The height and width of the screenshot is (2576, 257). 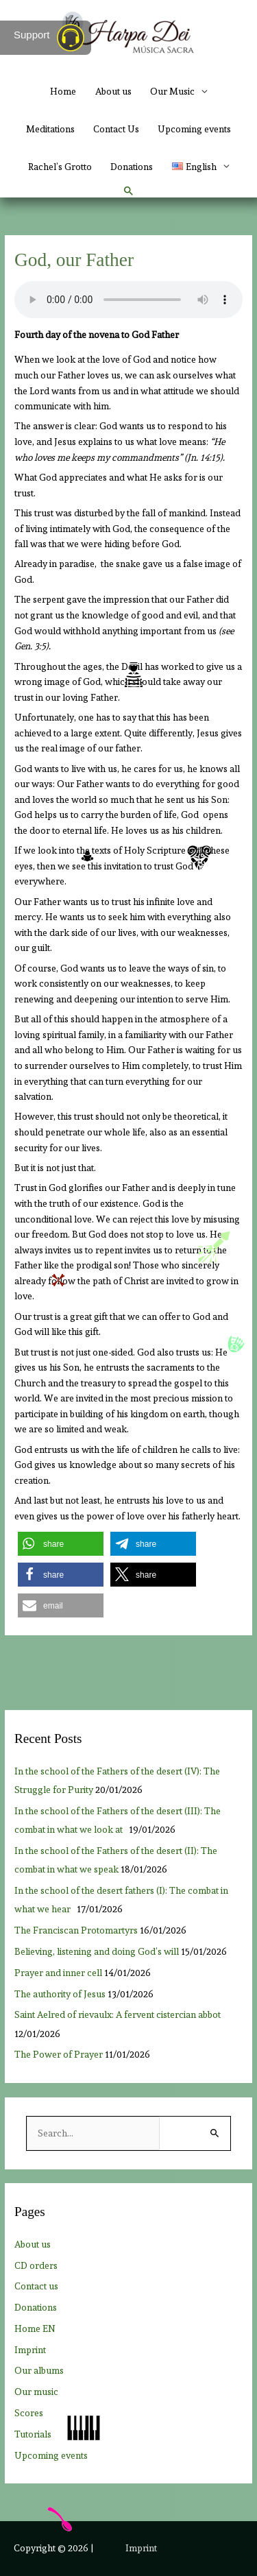 I want to click on baseball or softball category, so click(x=236, y=1344).